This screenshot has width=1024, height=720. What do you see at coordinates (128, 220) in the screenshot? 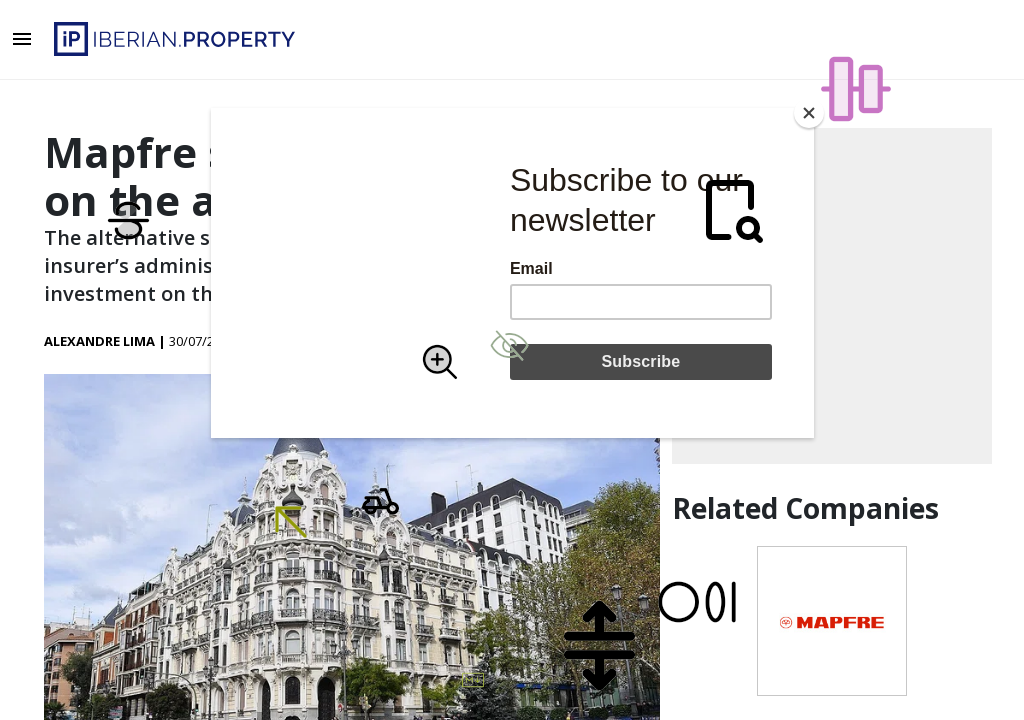
I see `apply strikethrough formatting to selected text` at bounding box center [128, 220].